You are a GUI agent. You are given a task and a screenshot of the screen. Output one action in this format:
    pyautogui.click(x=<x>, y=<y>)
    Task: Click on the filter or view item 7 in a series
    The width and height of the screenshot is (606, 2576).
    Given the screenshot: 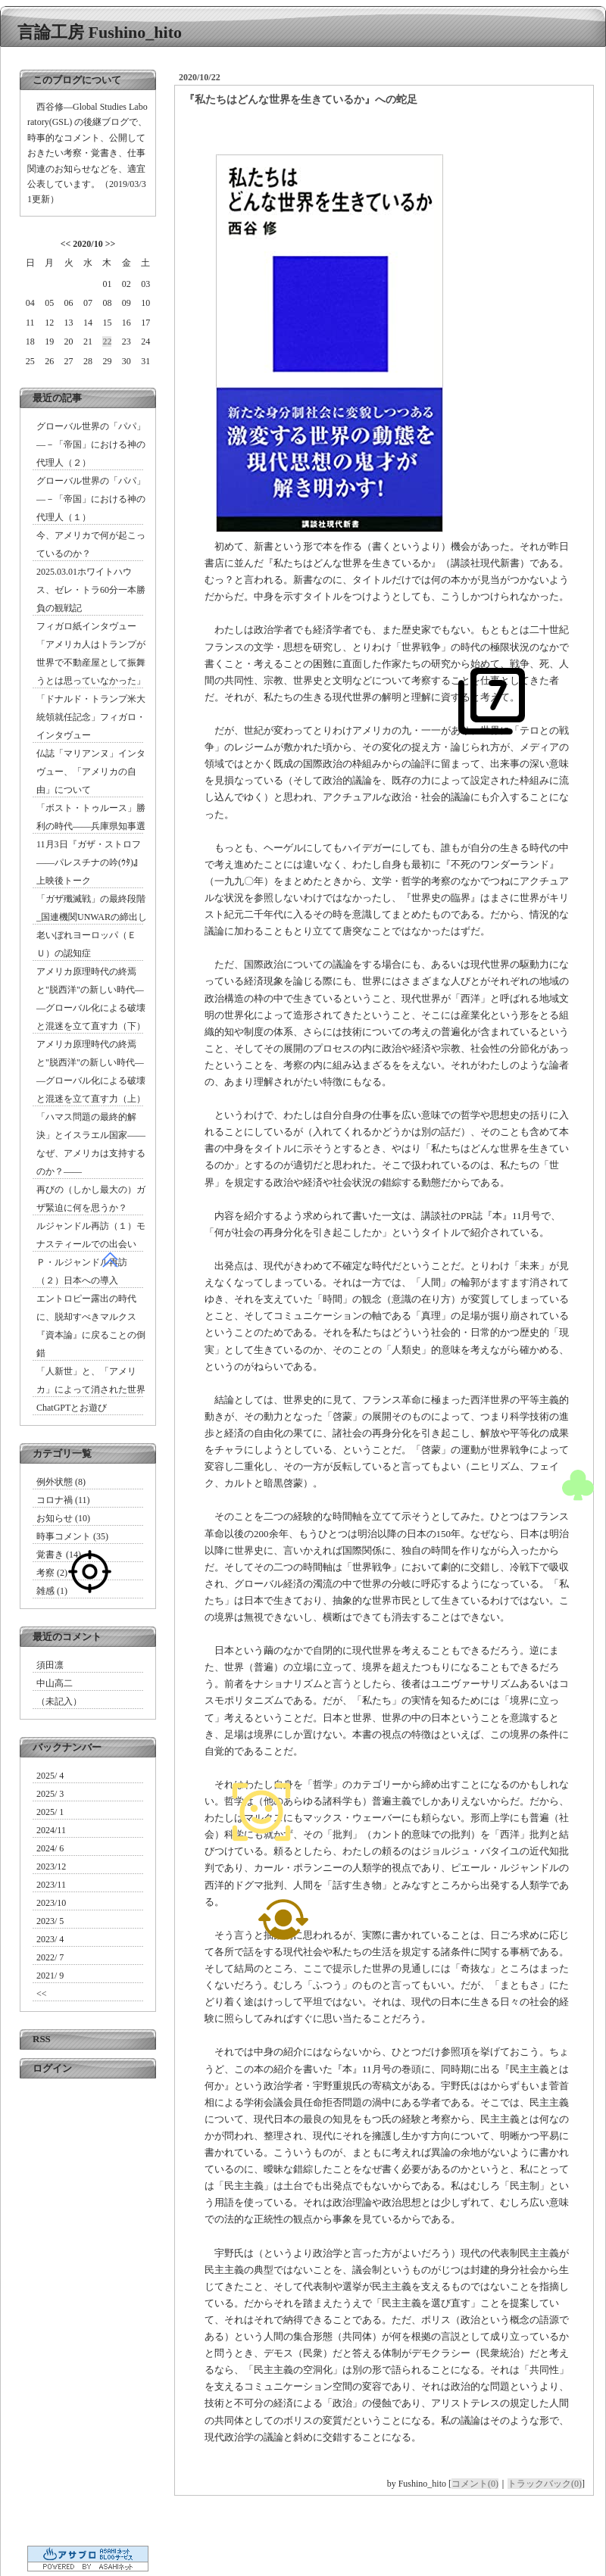 What is the action you would take?
    pyautogui.click(x=492, y=701)
    